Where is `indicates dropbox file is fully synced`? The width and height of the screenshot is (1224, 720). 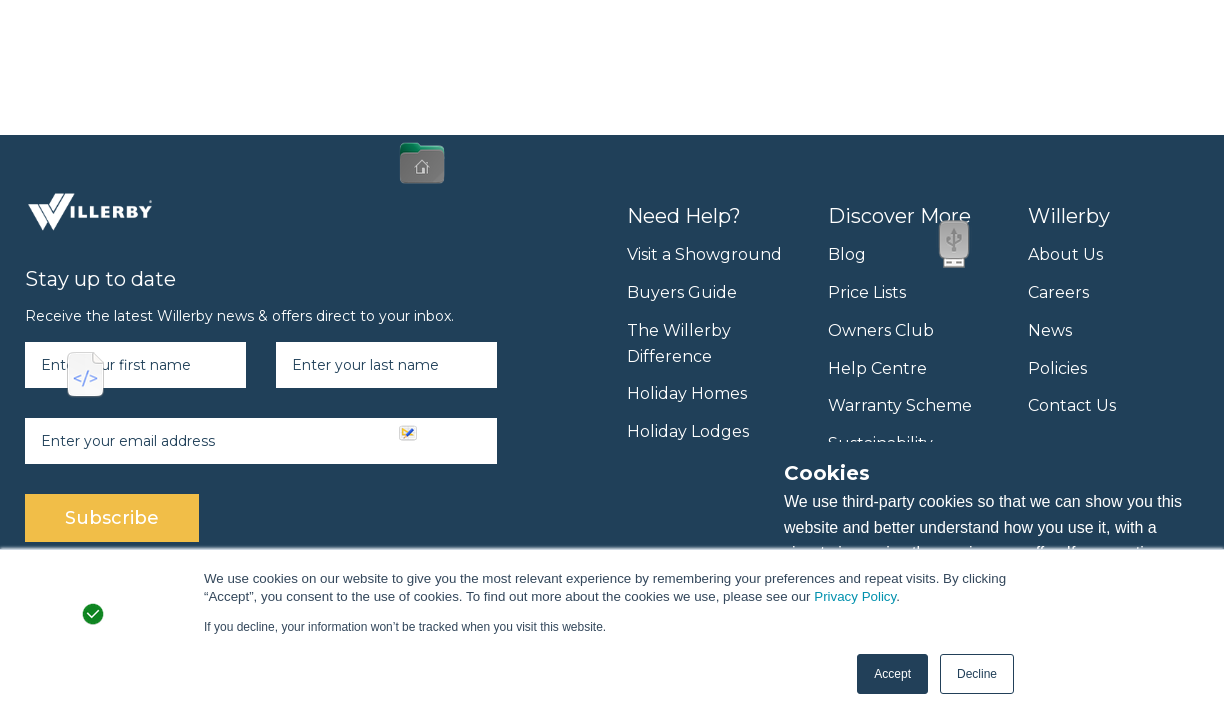
indicates dropbox file is fully synced is located at coordinates (93, 614).